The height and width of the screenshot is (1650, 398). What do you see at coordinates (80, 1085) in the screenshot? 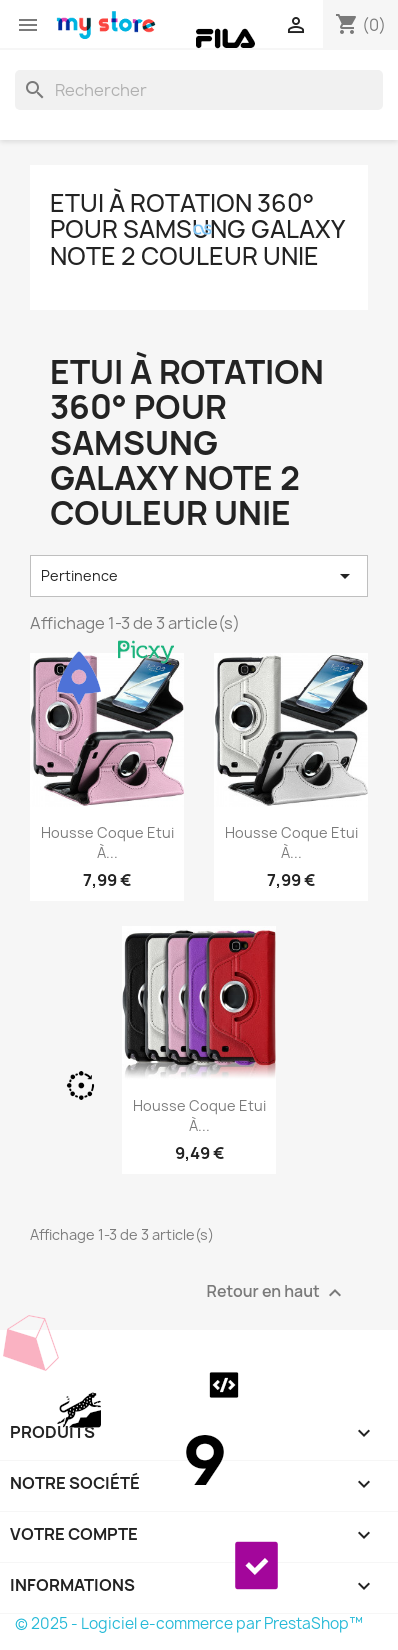
I see `open the fing network scanner app` at bounding box center [80, 1085].